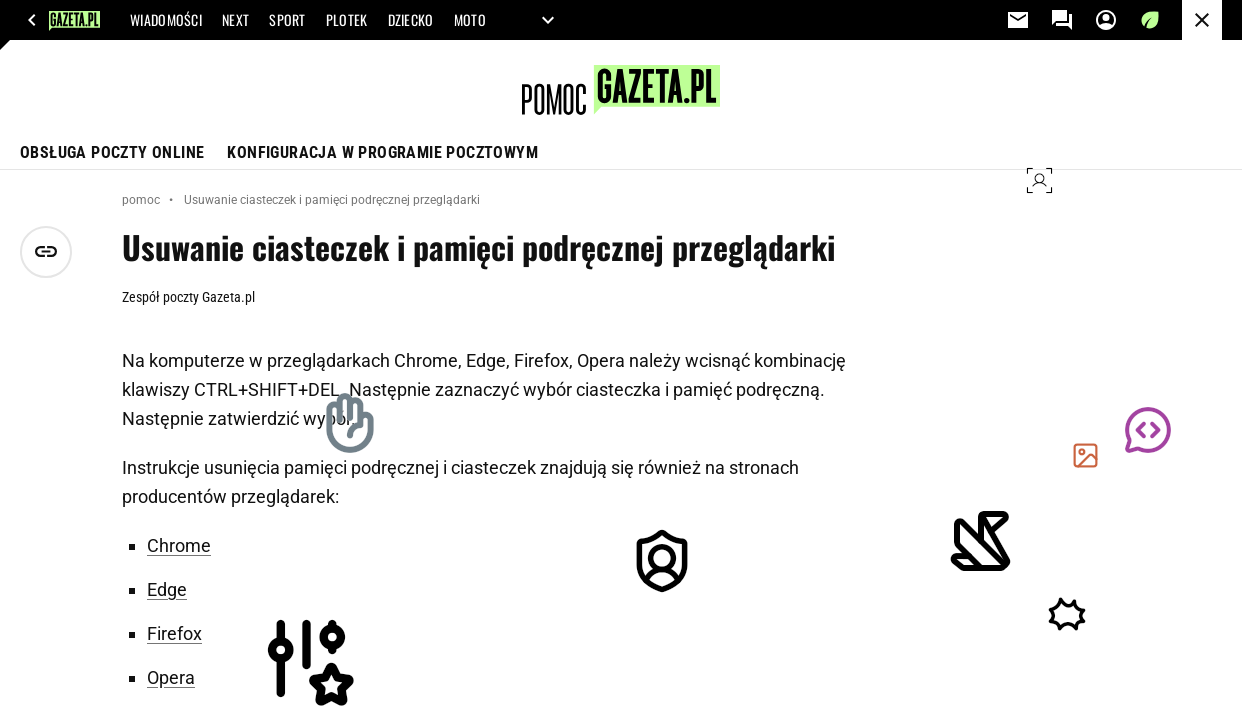 This screenshot has height=720, width=1242. I want to click on access code snippets in chat, so click(1148, 430).